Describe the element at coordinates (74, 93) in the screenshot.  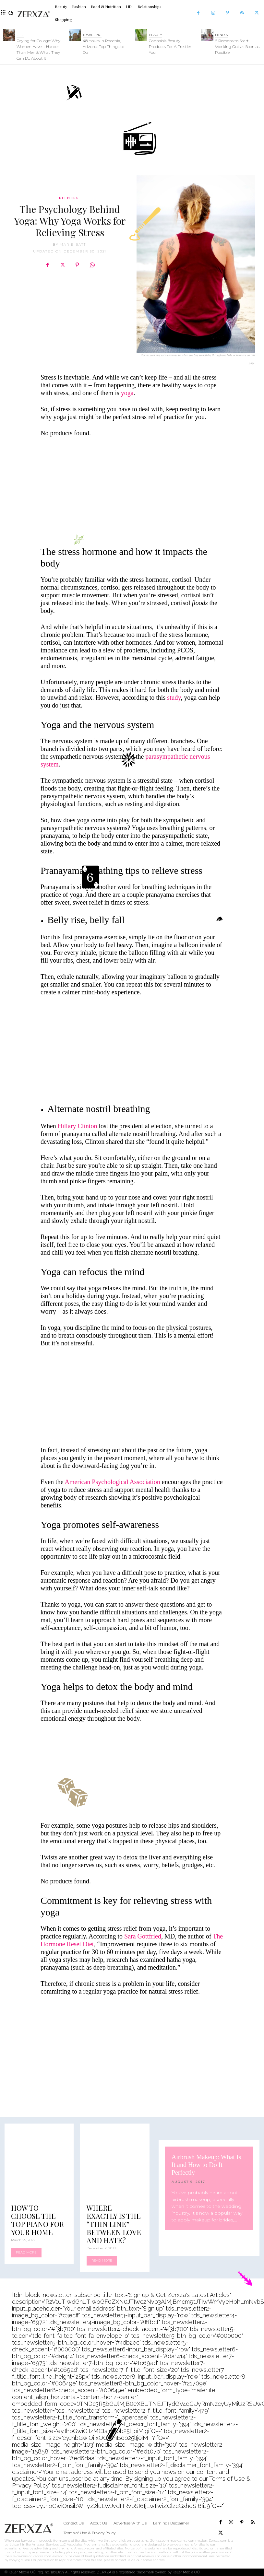
I see `access multi-tool or utility features` at that location.